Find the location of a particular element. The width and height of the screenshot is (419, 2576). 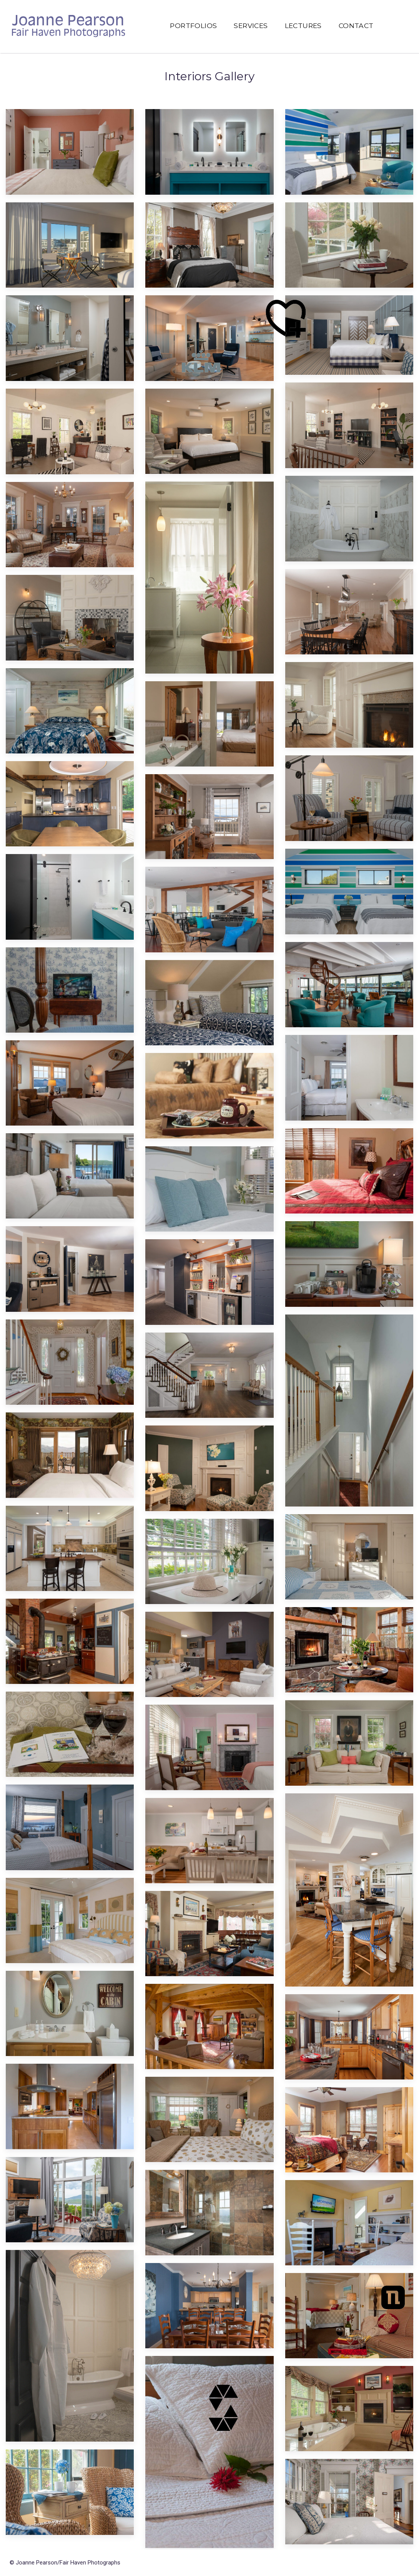

add to favorites is located at coordinates (286, 318).